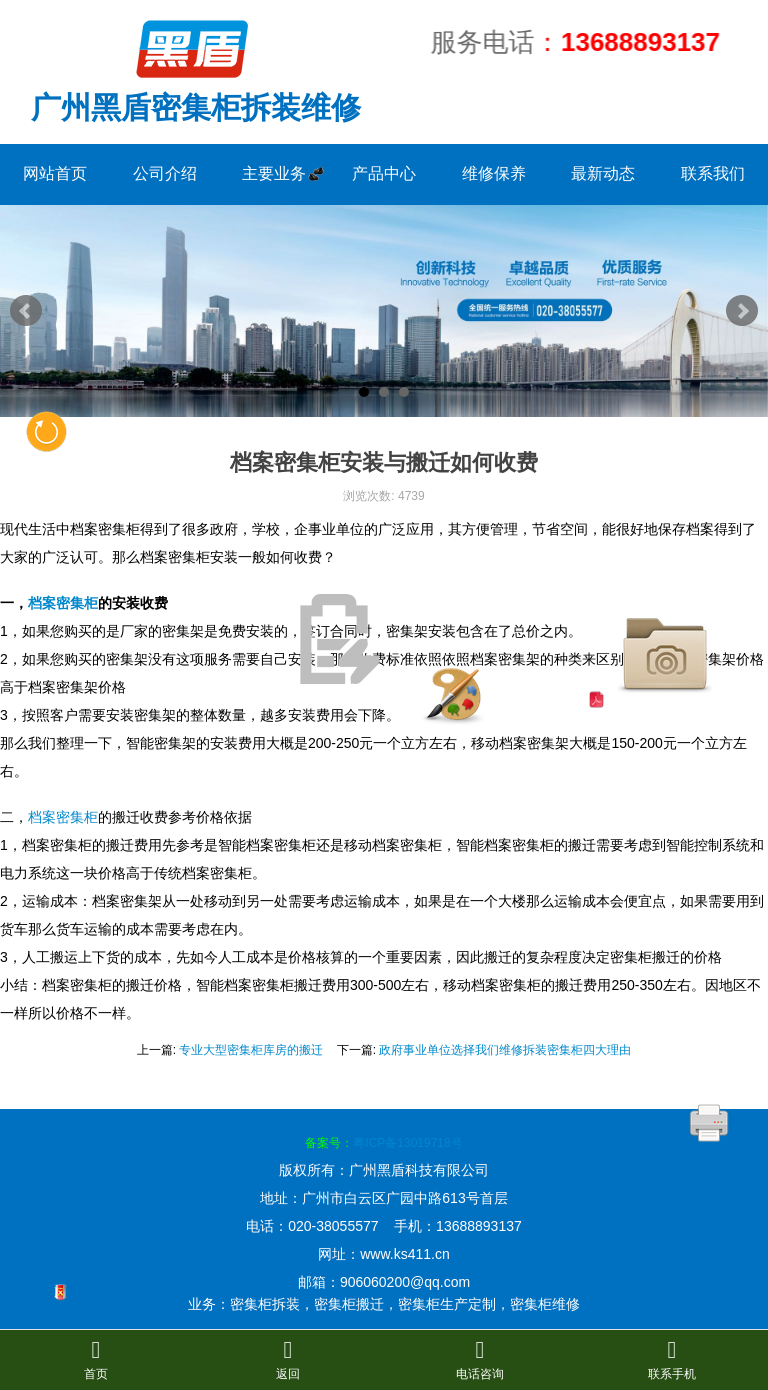 This screenshot has width=768, height=1390. What do you see at coordinates (316, 174) in the screenshot?
I see `connect beats wireless earbuds` at bounding box center [316, 174].